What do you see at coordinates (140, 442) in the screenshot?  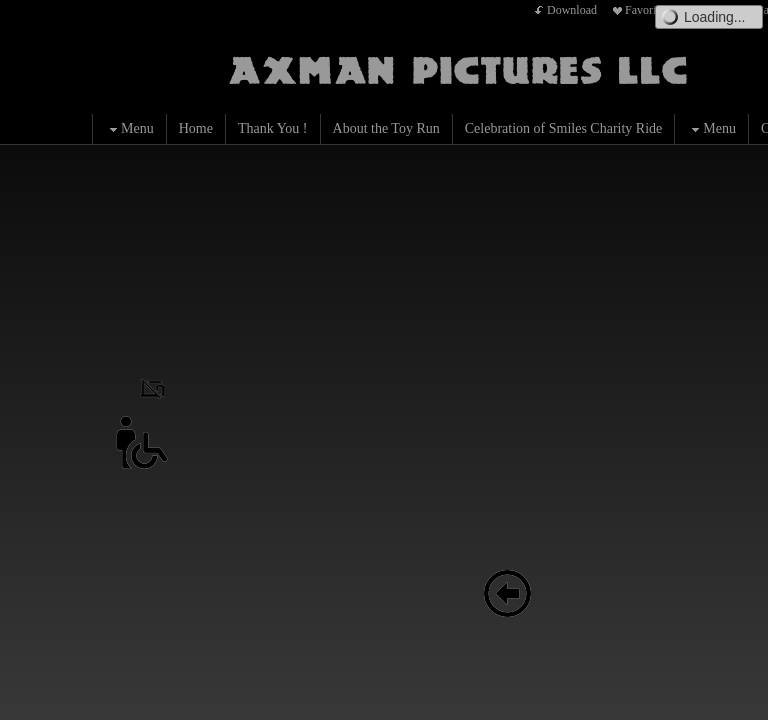 I see `wheelchair accessible pickup location` at bounding box center [140, 442].